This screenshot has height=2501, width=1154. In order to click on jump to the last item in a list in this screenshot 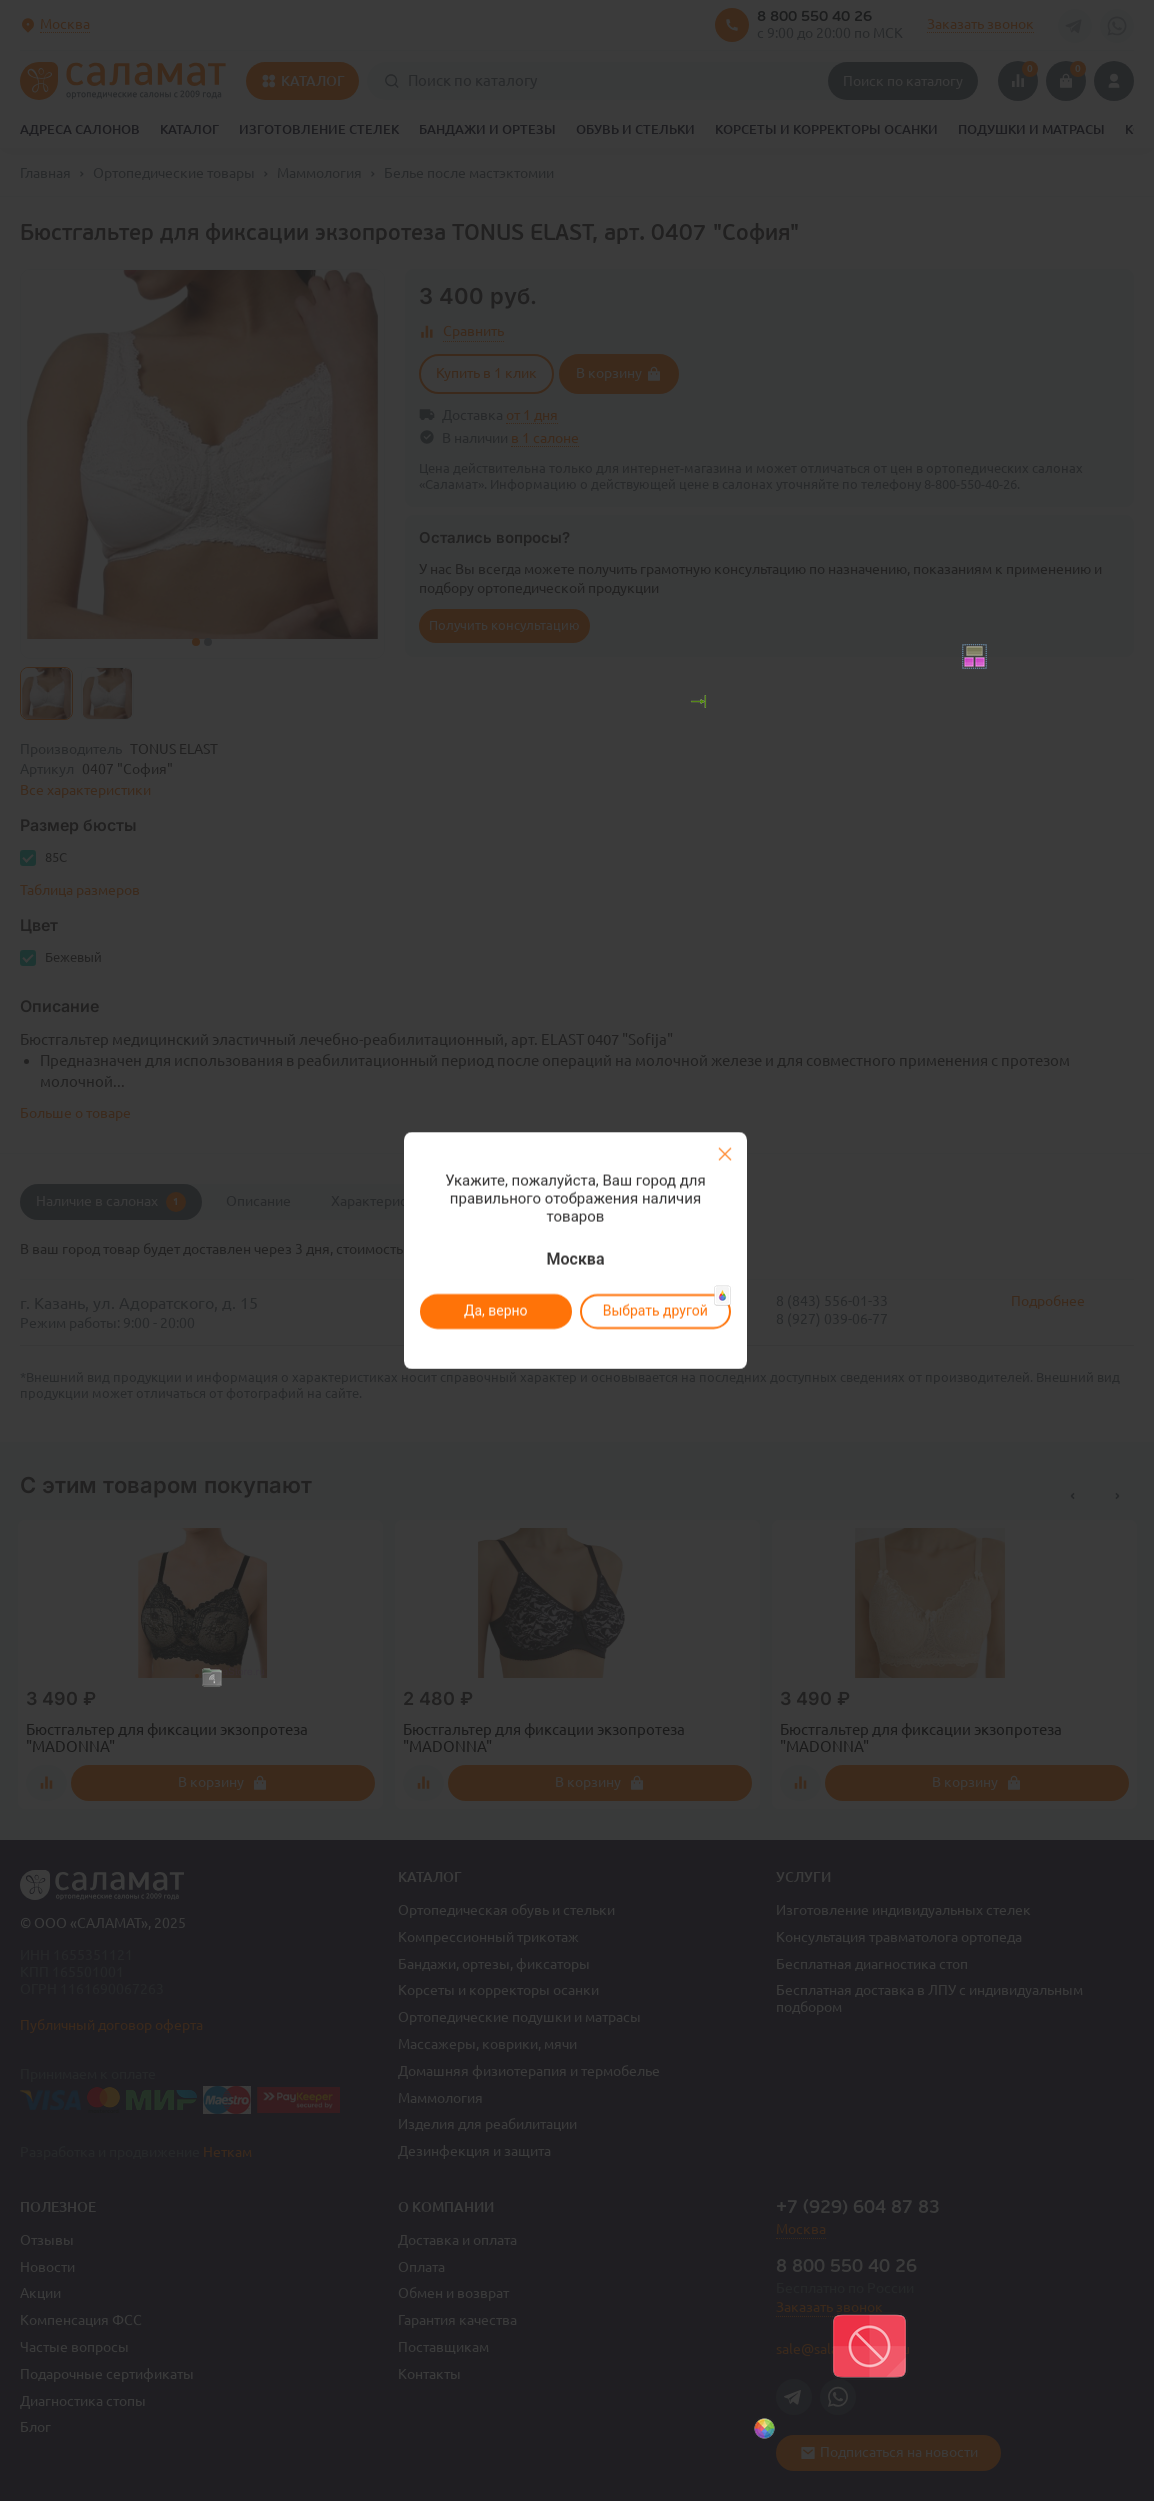, I will do `click(698, 701)`.